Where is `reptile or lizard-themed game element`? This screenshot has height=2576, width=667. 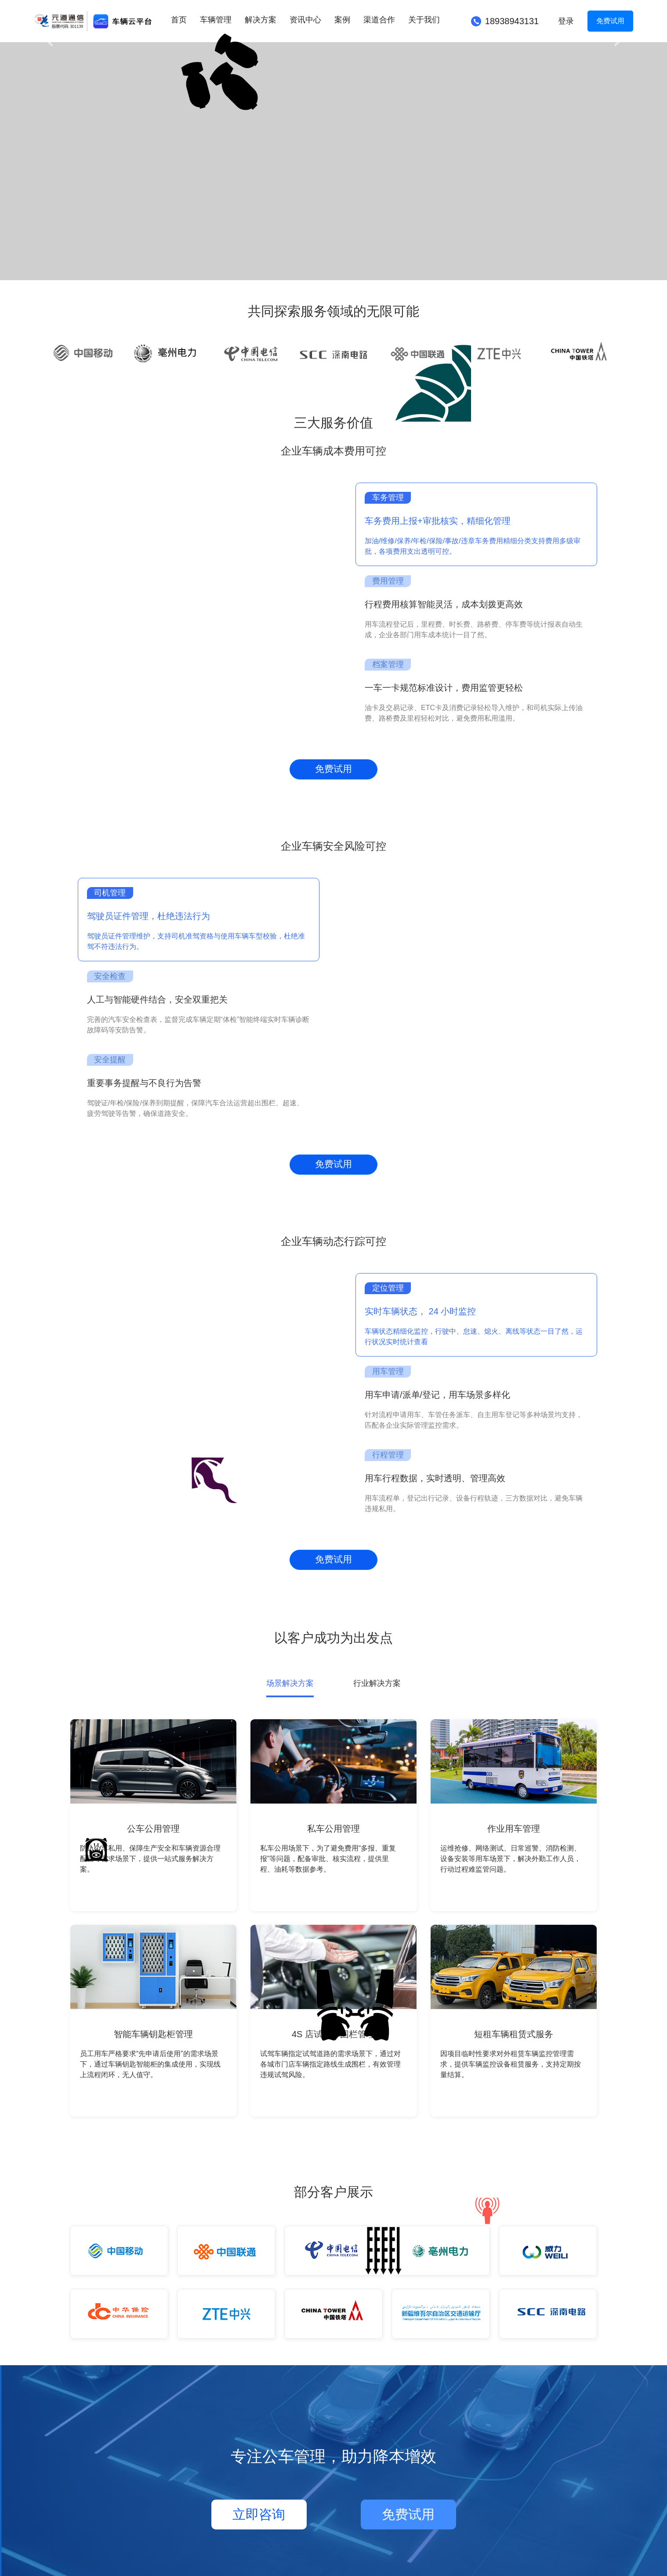
reptile or lizard-themed game element is located at coordinates (214, 1480).